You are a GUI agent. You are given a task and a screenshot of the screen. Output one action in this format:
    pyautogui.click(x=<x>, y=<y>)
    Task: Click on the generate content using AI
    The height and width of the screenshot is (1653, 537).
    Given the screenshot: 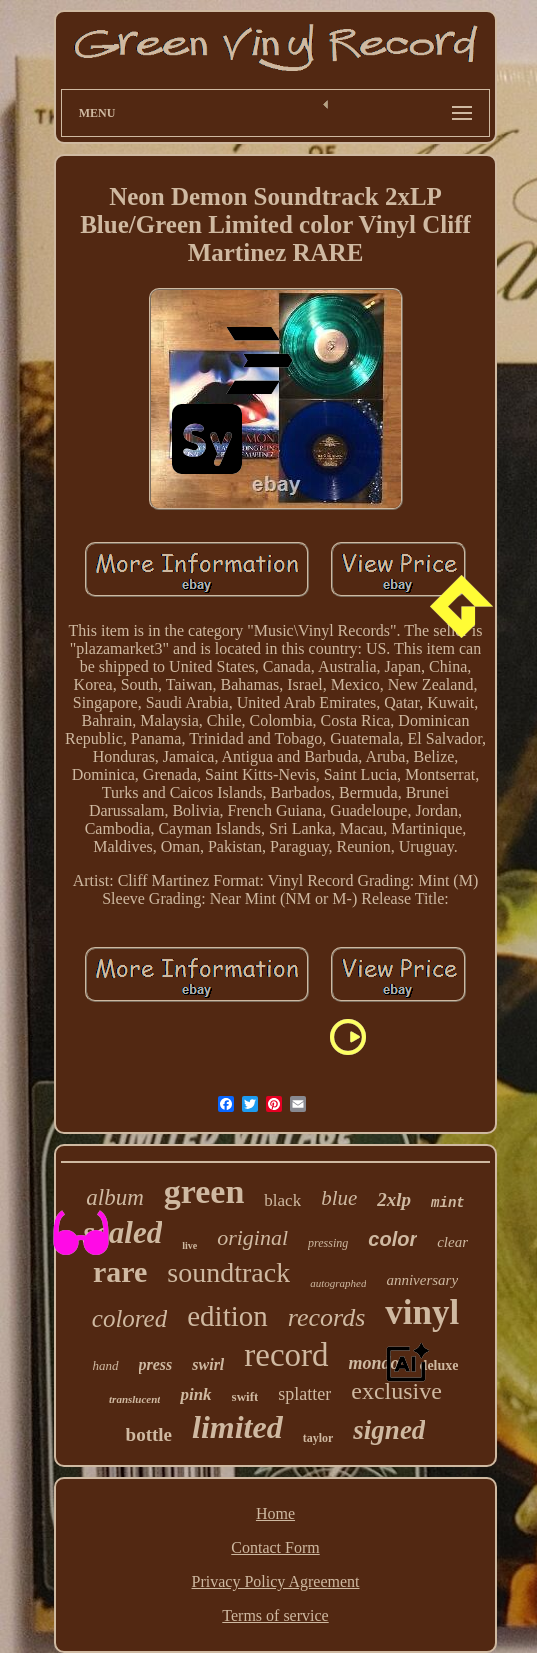 What is the action you would take?
    pyautogui.click(x=406, y=1364)
    